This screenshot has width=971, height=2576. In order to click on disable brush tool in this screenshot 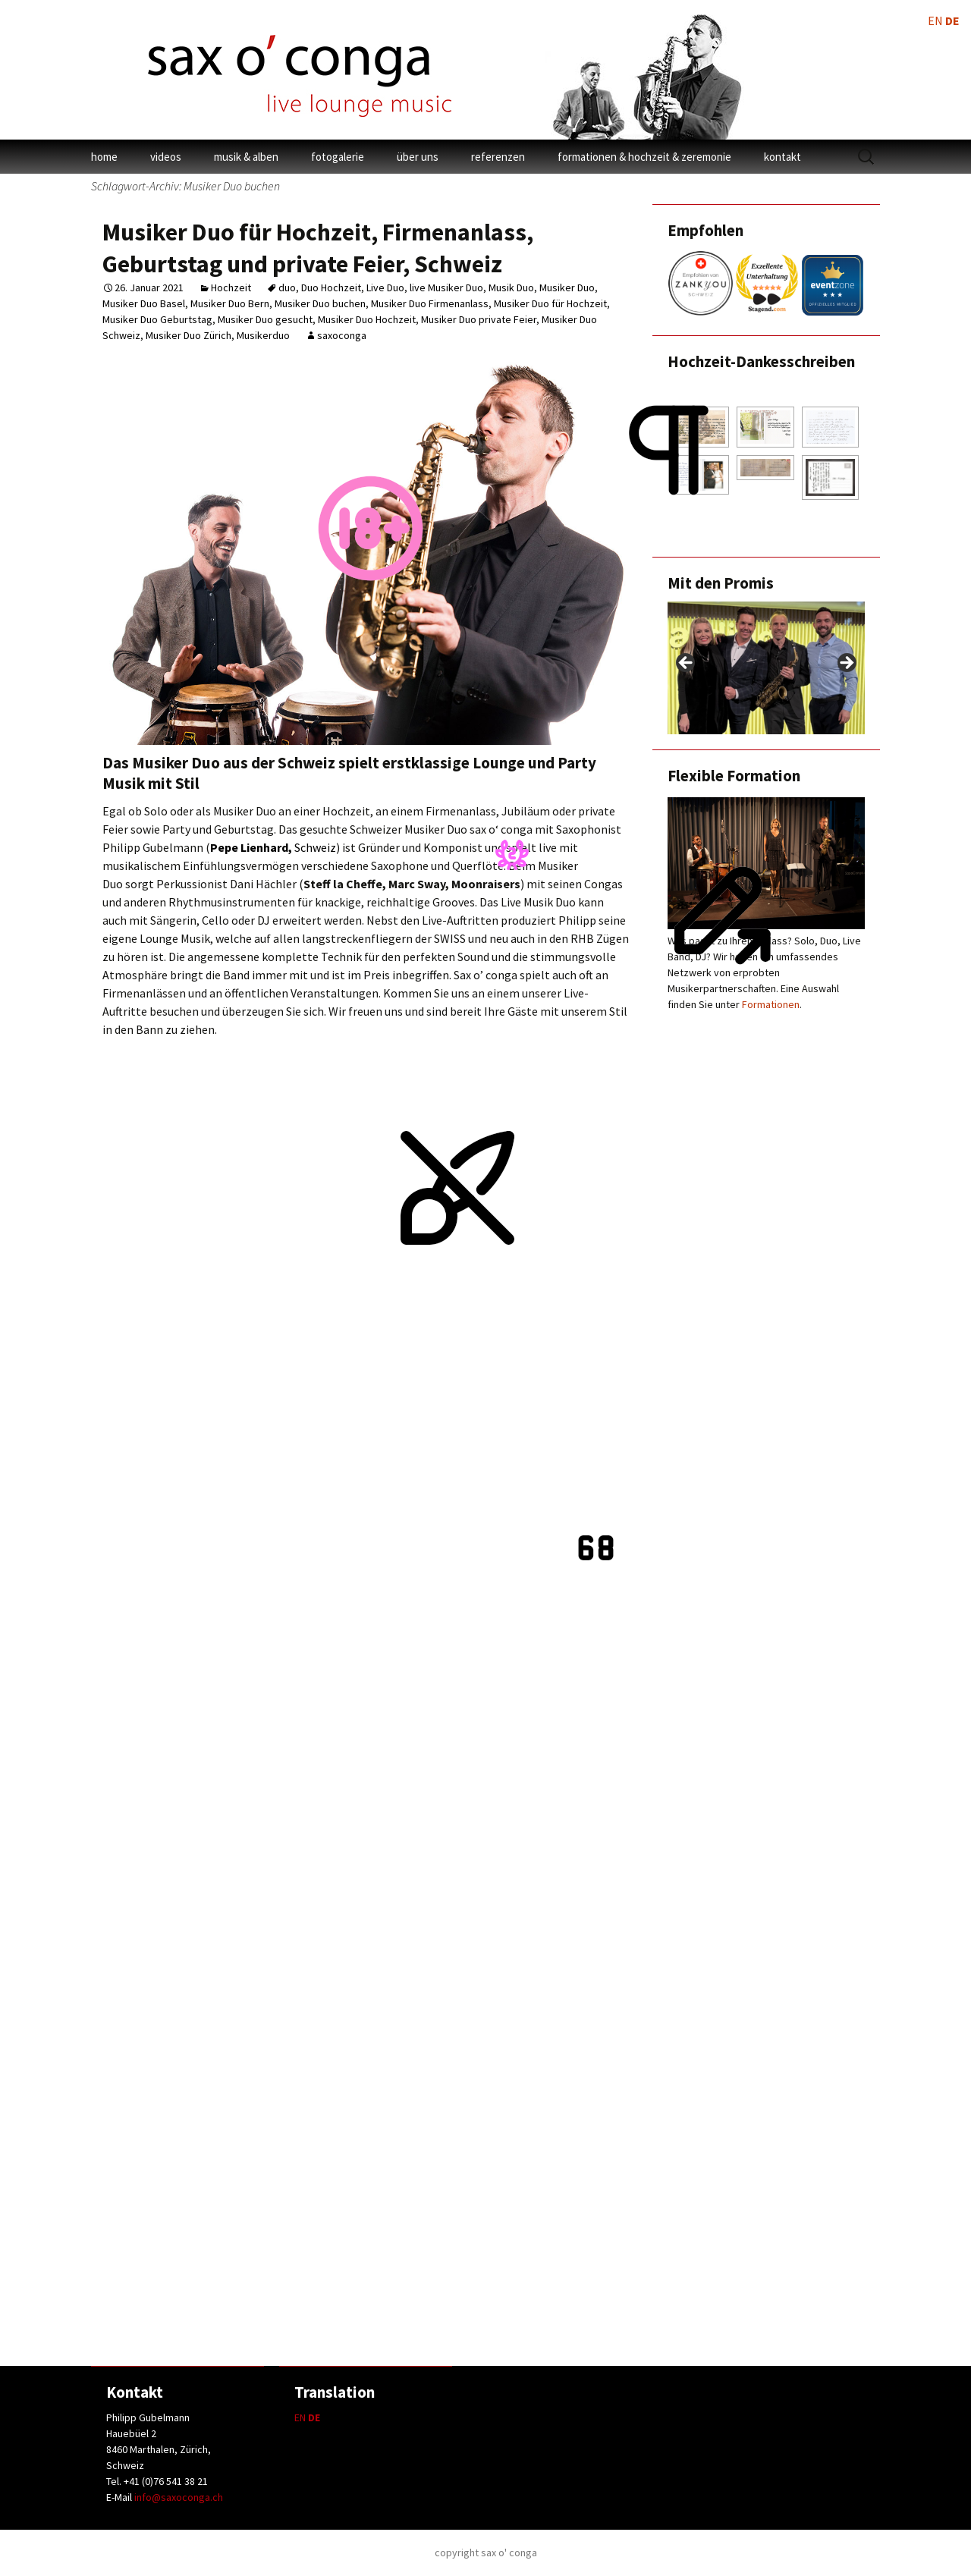, I will do `click(457, 1188)`.